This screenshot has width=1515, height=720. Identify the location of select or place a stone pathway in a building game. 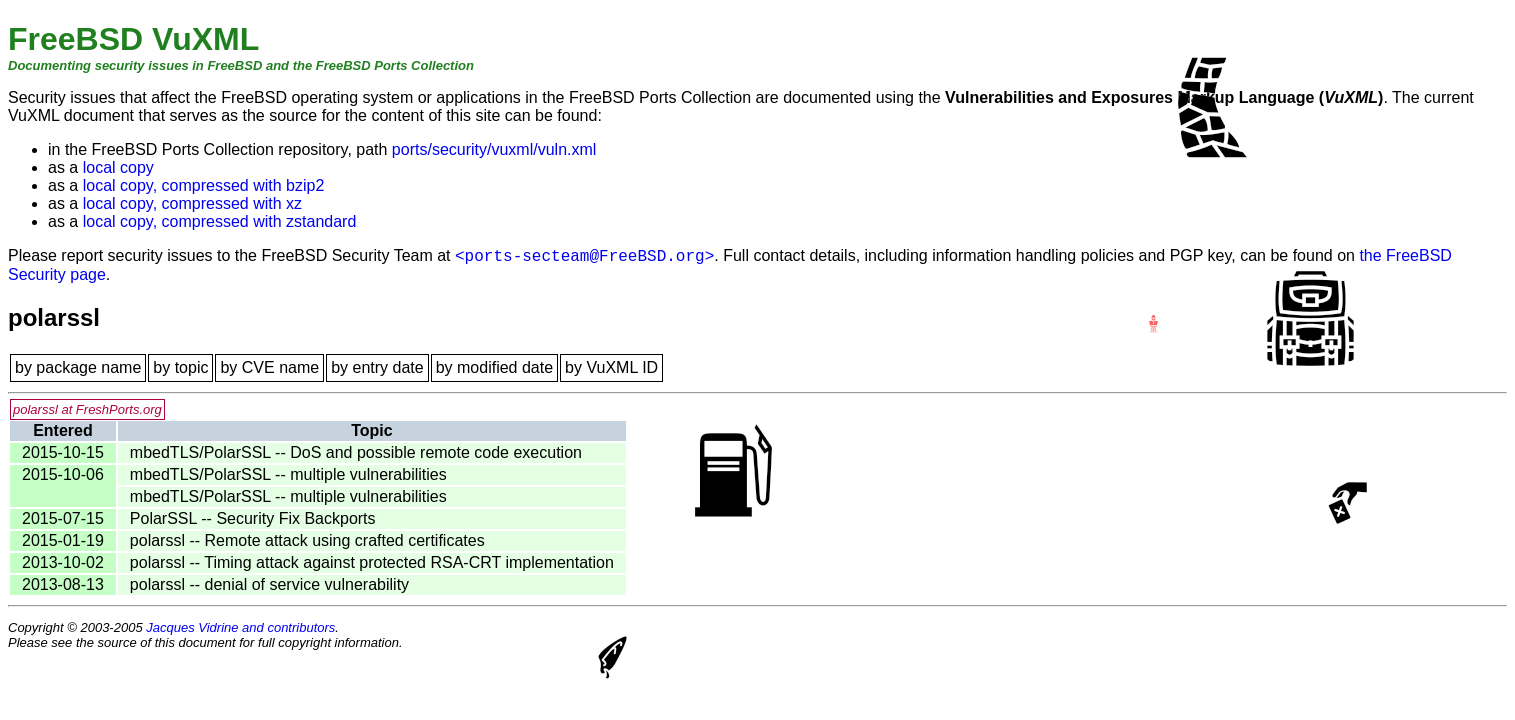
(1212, 107).